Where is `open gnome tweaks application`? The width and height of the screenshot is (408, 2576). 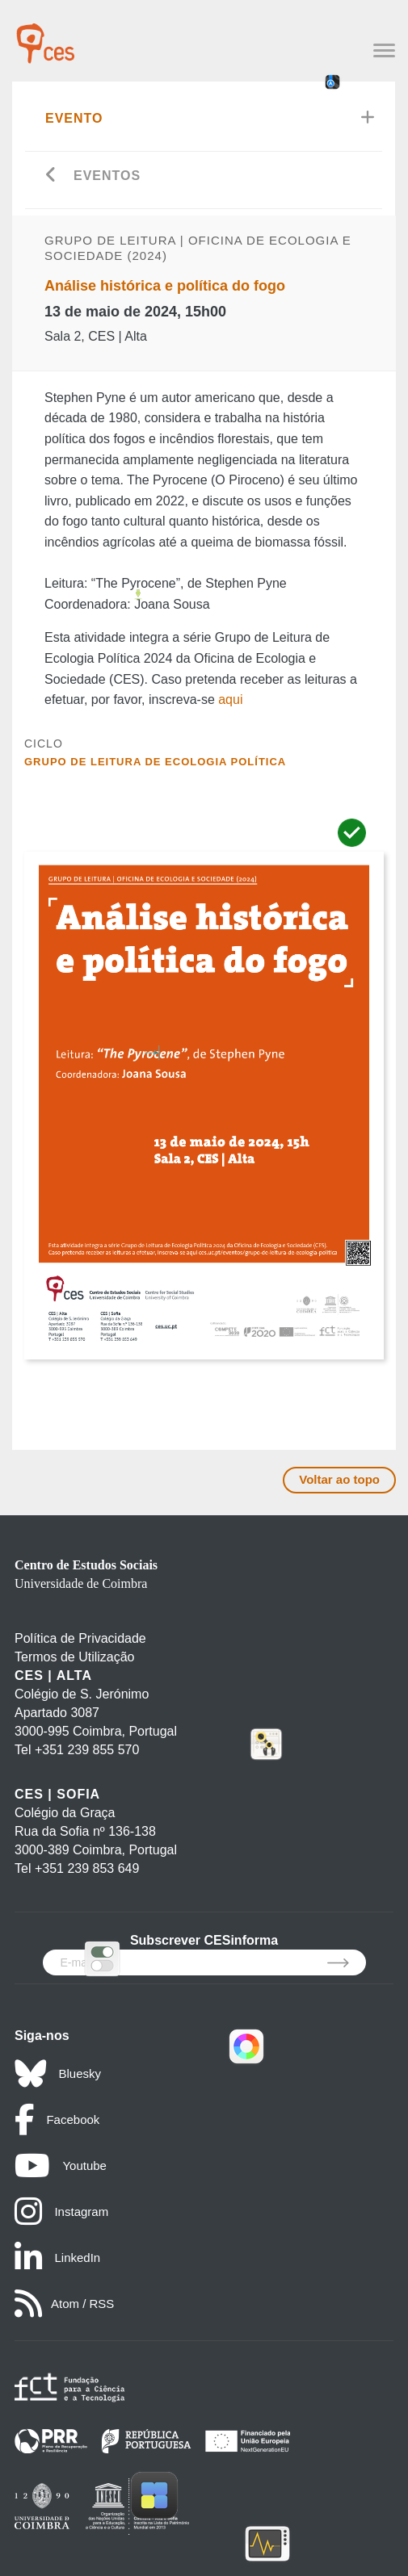 open gnome tweaks application is located at coordinates (102, 1958).